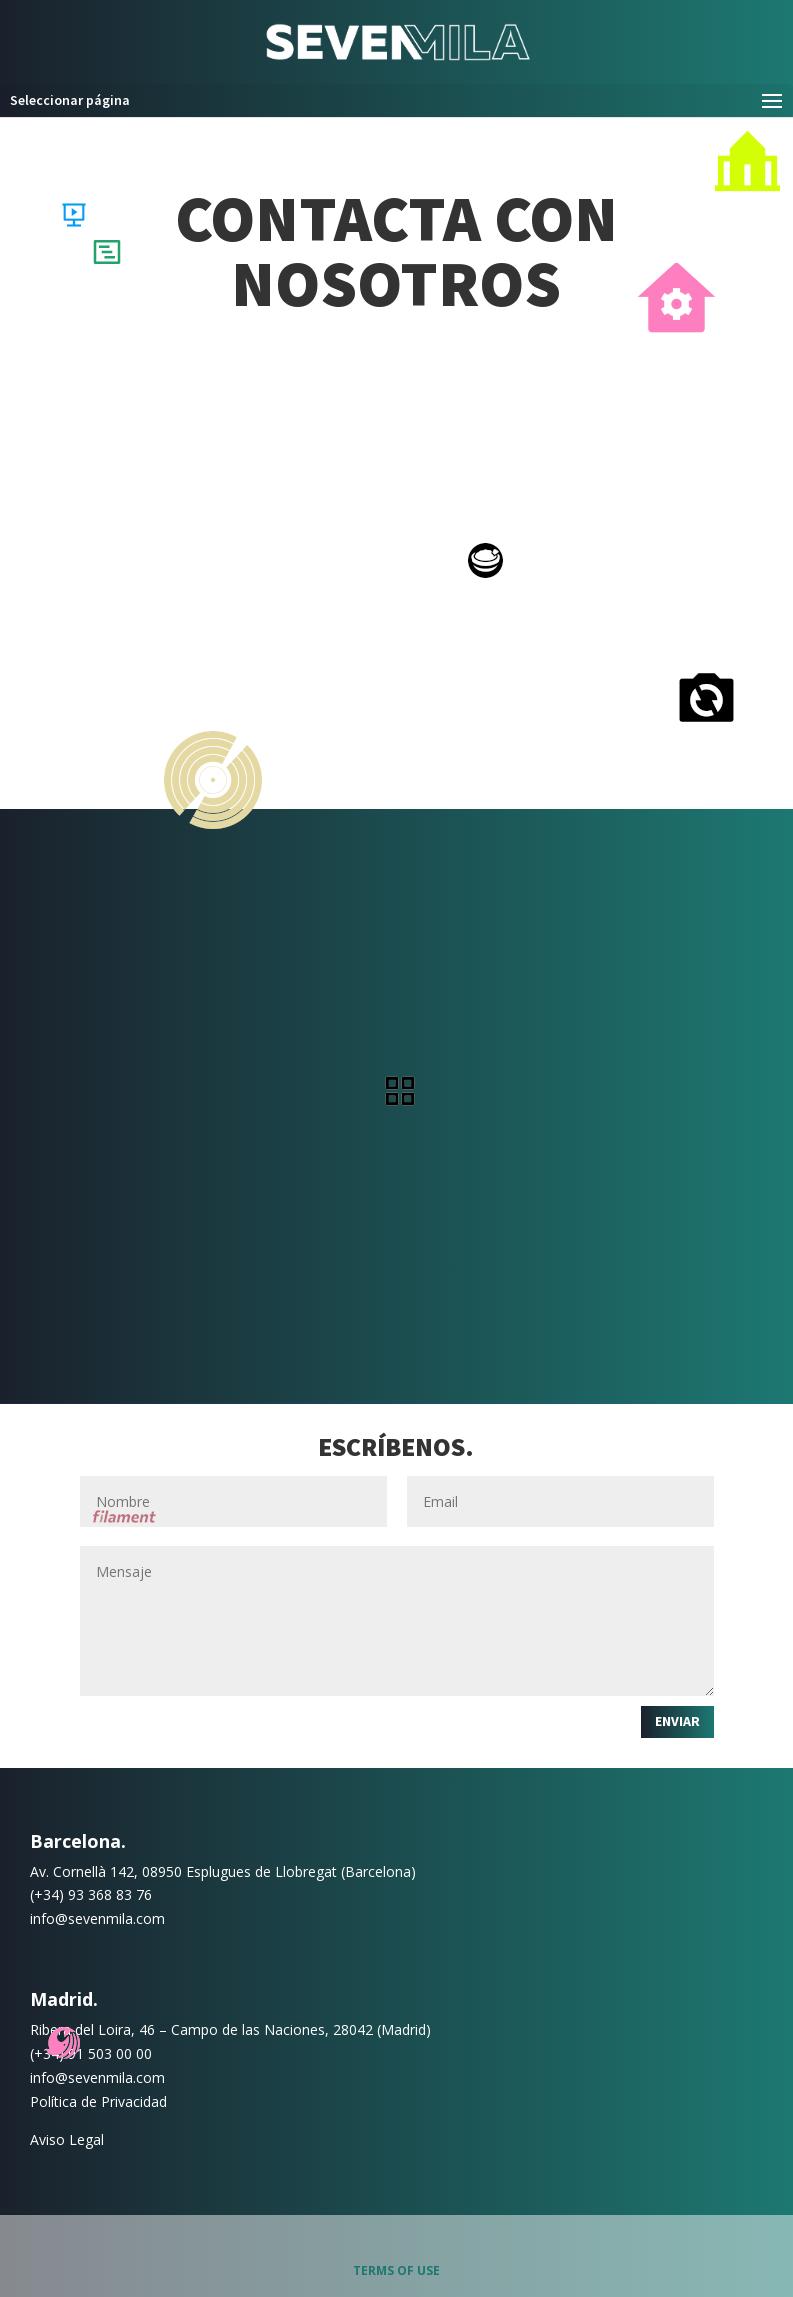 The height and width of the screenshot is (2297, 793). I want to click on start a presentation slideshow, so click(74, 215).